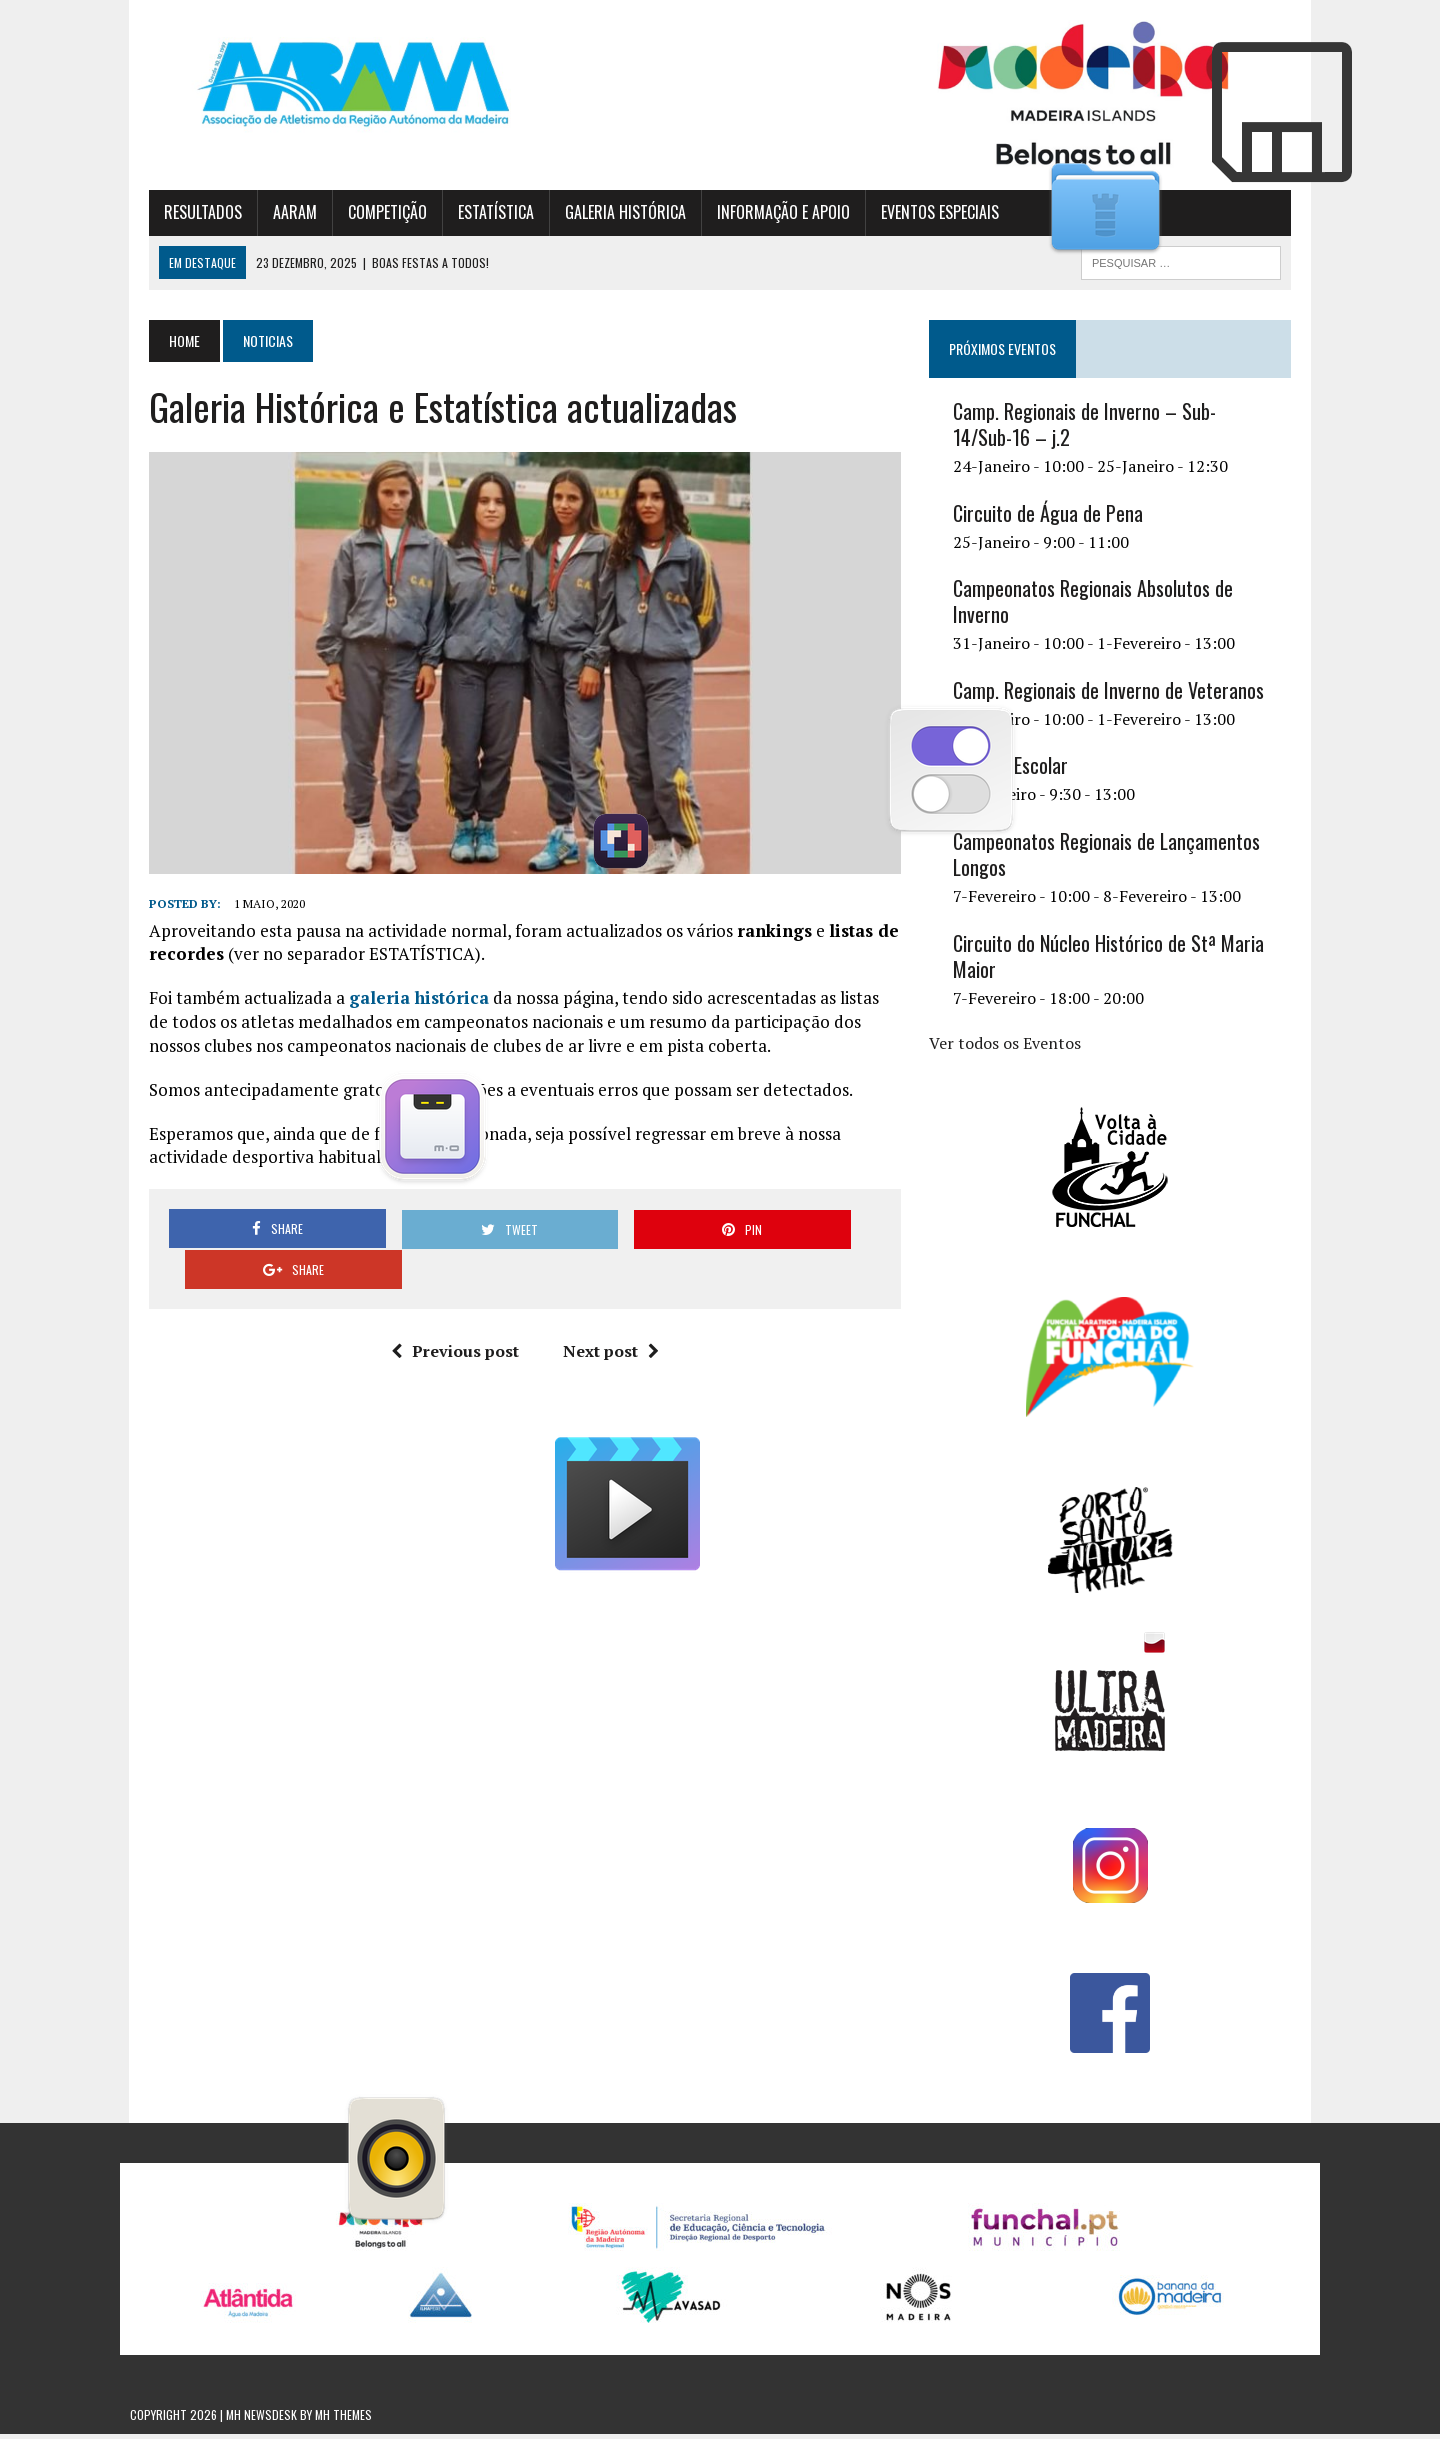 The image size is (1440, 2439). I want to click on open pixelorama pixel art editor, so click(621, 841).